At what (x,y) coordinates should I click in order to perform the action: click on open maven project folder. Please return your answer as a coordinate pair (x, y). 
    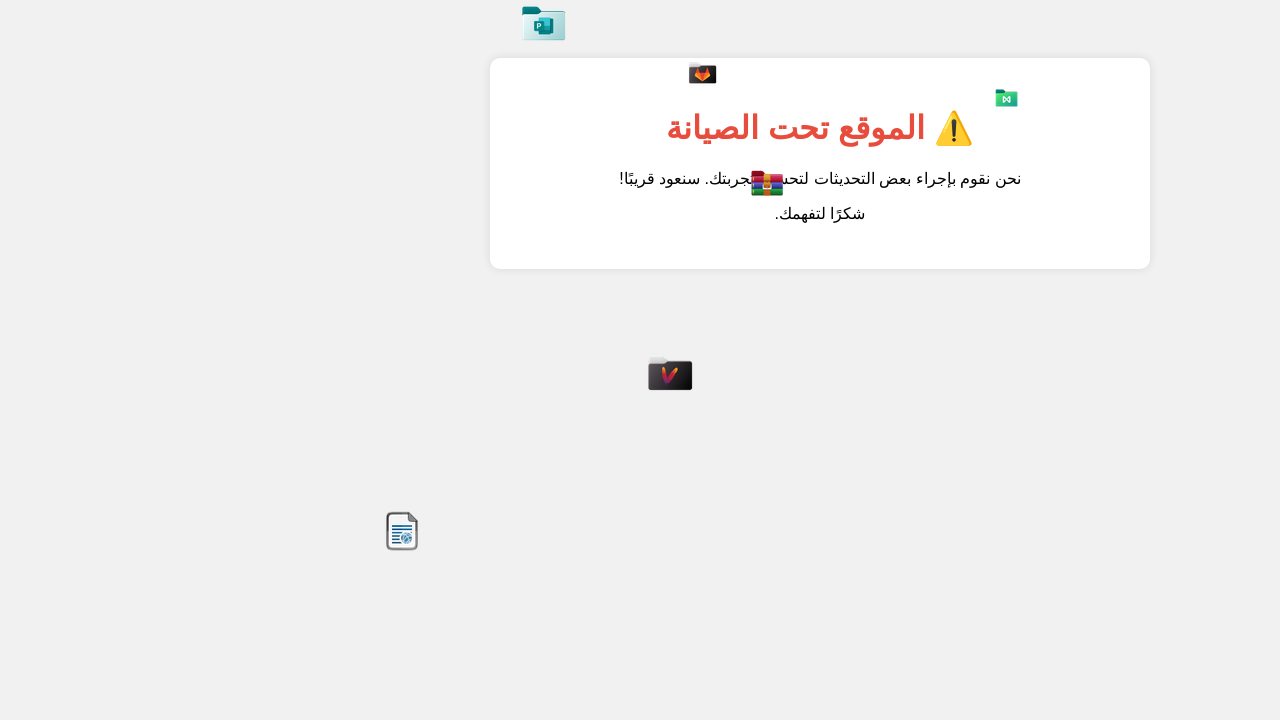
    Looking at the image, I should click on (670, 374).